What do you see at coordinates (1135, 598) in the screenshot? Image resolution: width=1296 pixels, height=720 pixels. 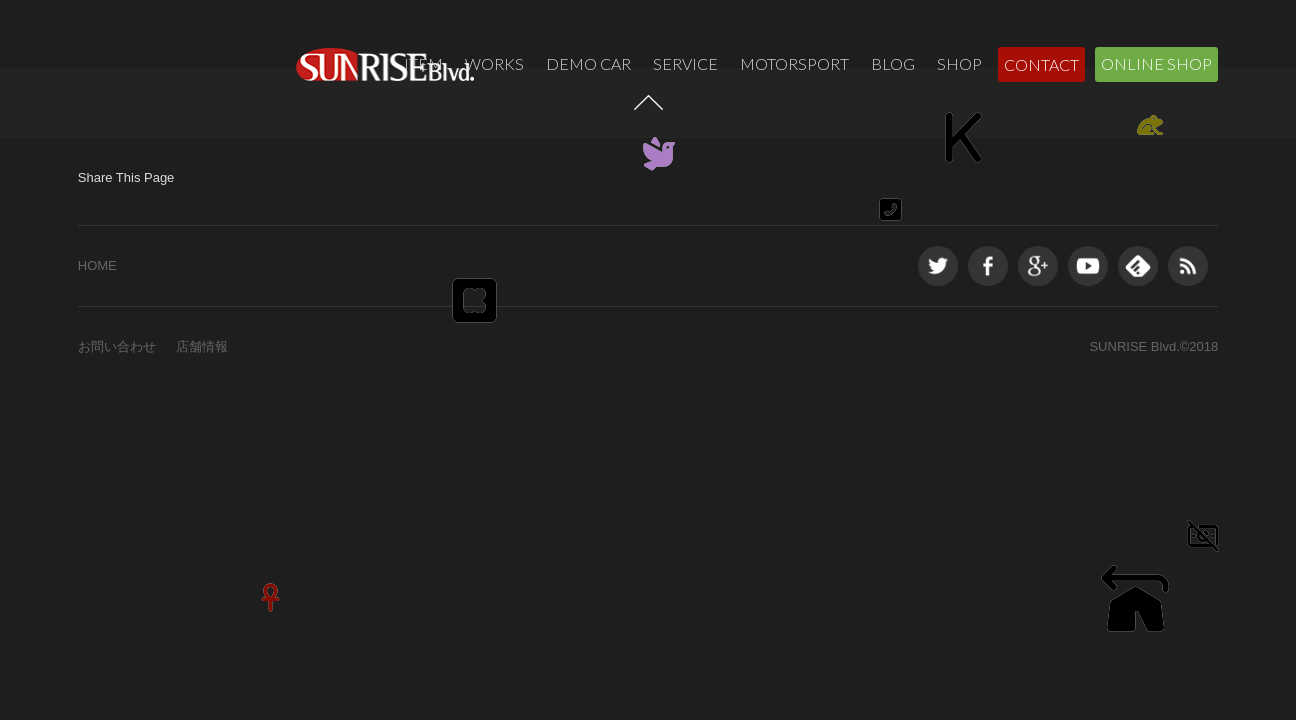 I see `return to campsite or base location` at bounding box center [1135, 598].